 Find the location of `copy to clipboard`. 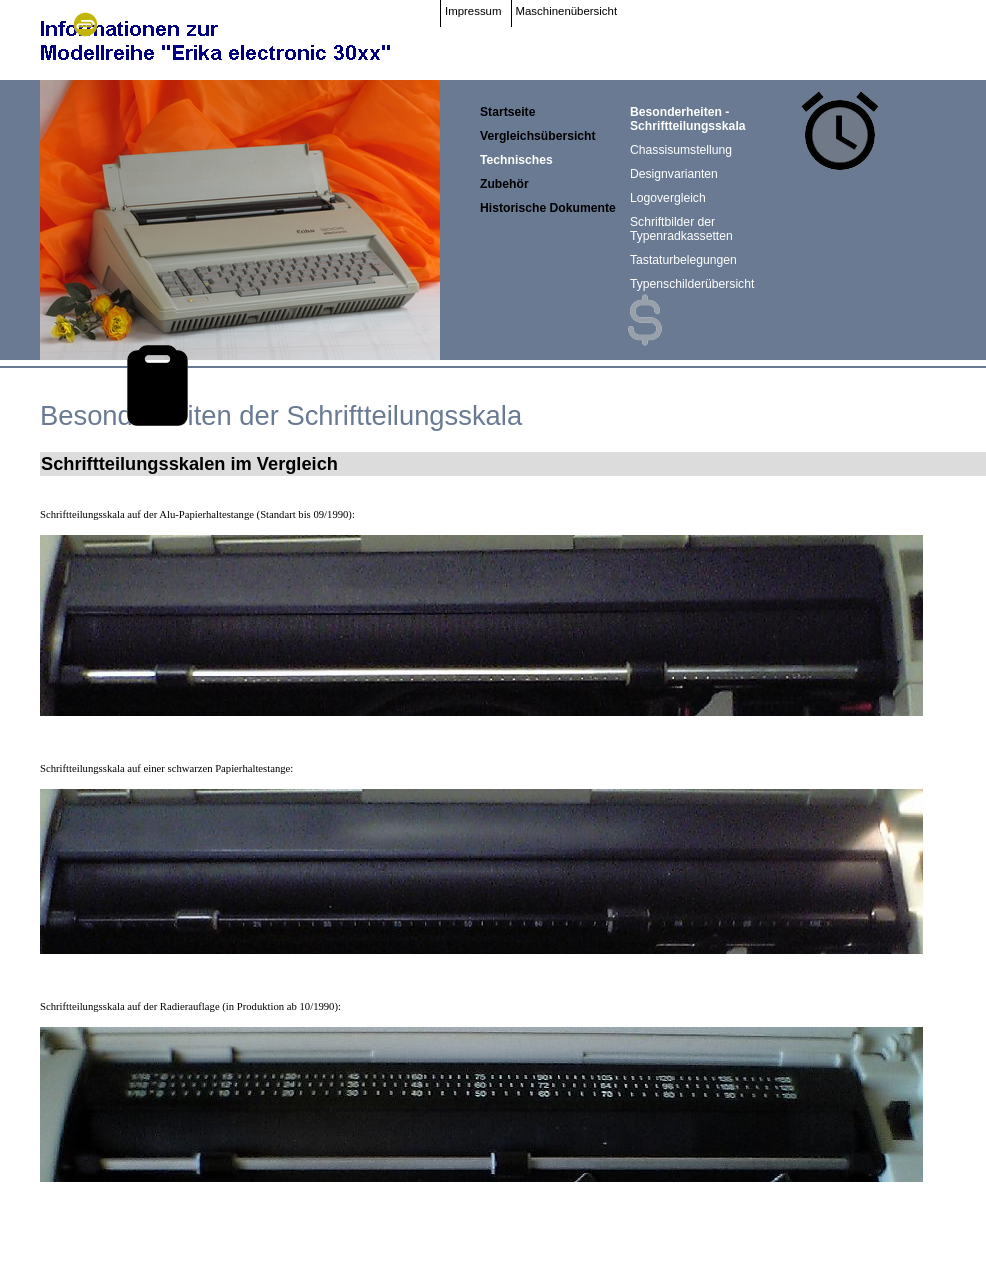

copy to clipboard is located at coordinates (157, 385).